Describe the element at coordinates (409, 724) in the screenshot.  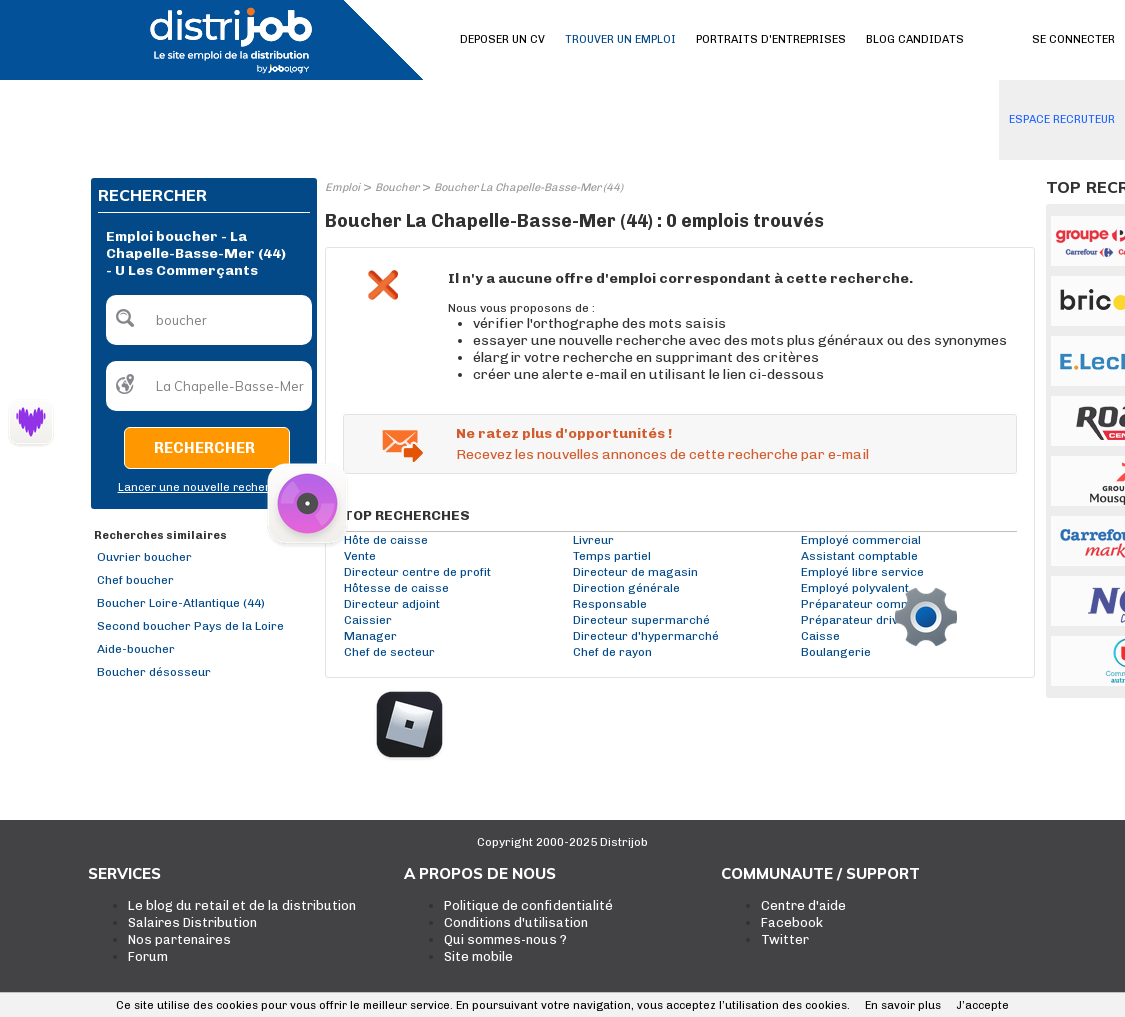
I see `open the Roblox app` at that location.